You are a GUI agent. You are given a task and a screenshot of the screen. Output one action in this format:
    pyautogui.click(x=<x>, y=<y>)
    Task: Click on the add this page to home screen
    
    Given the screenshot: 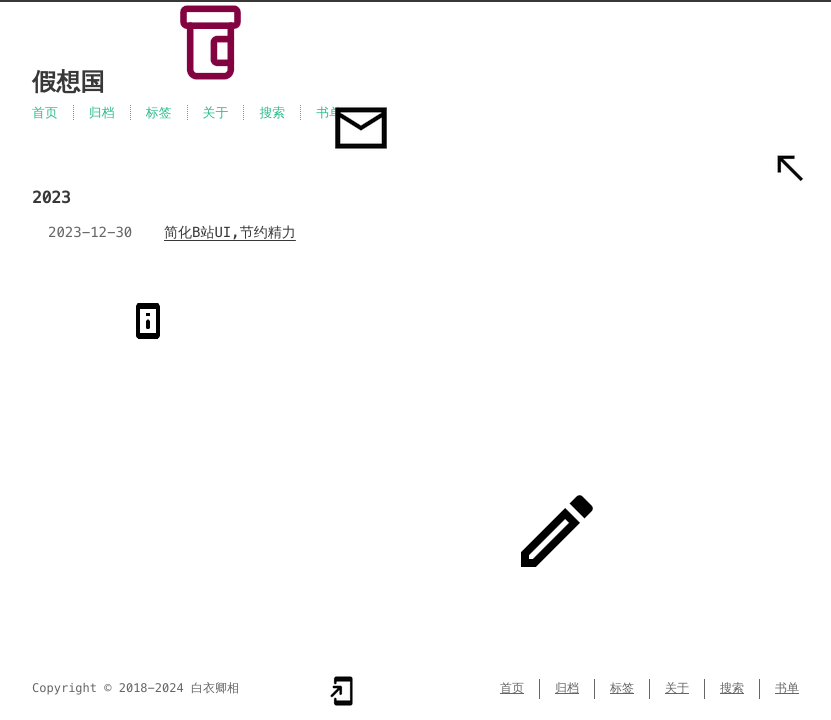 What is the action you would take?
    pyautogui.click(x=342, y=691)
    